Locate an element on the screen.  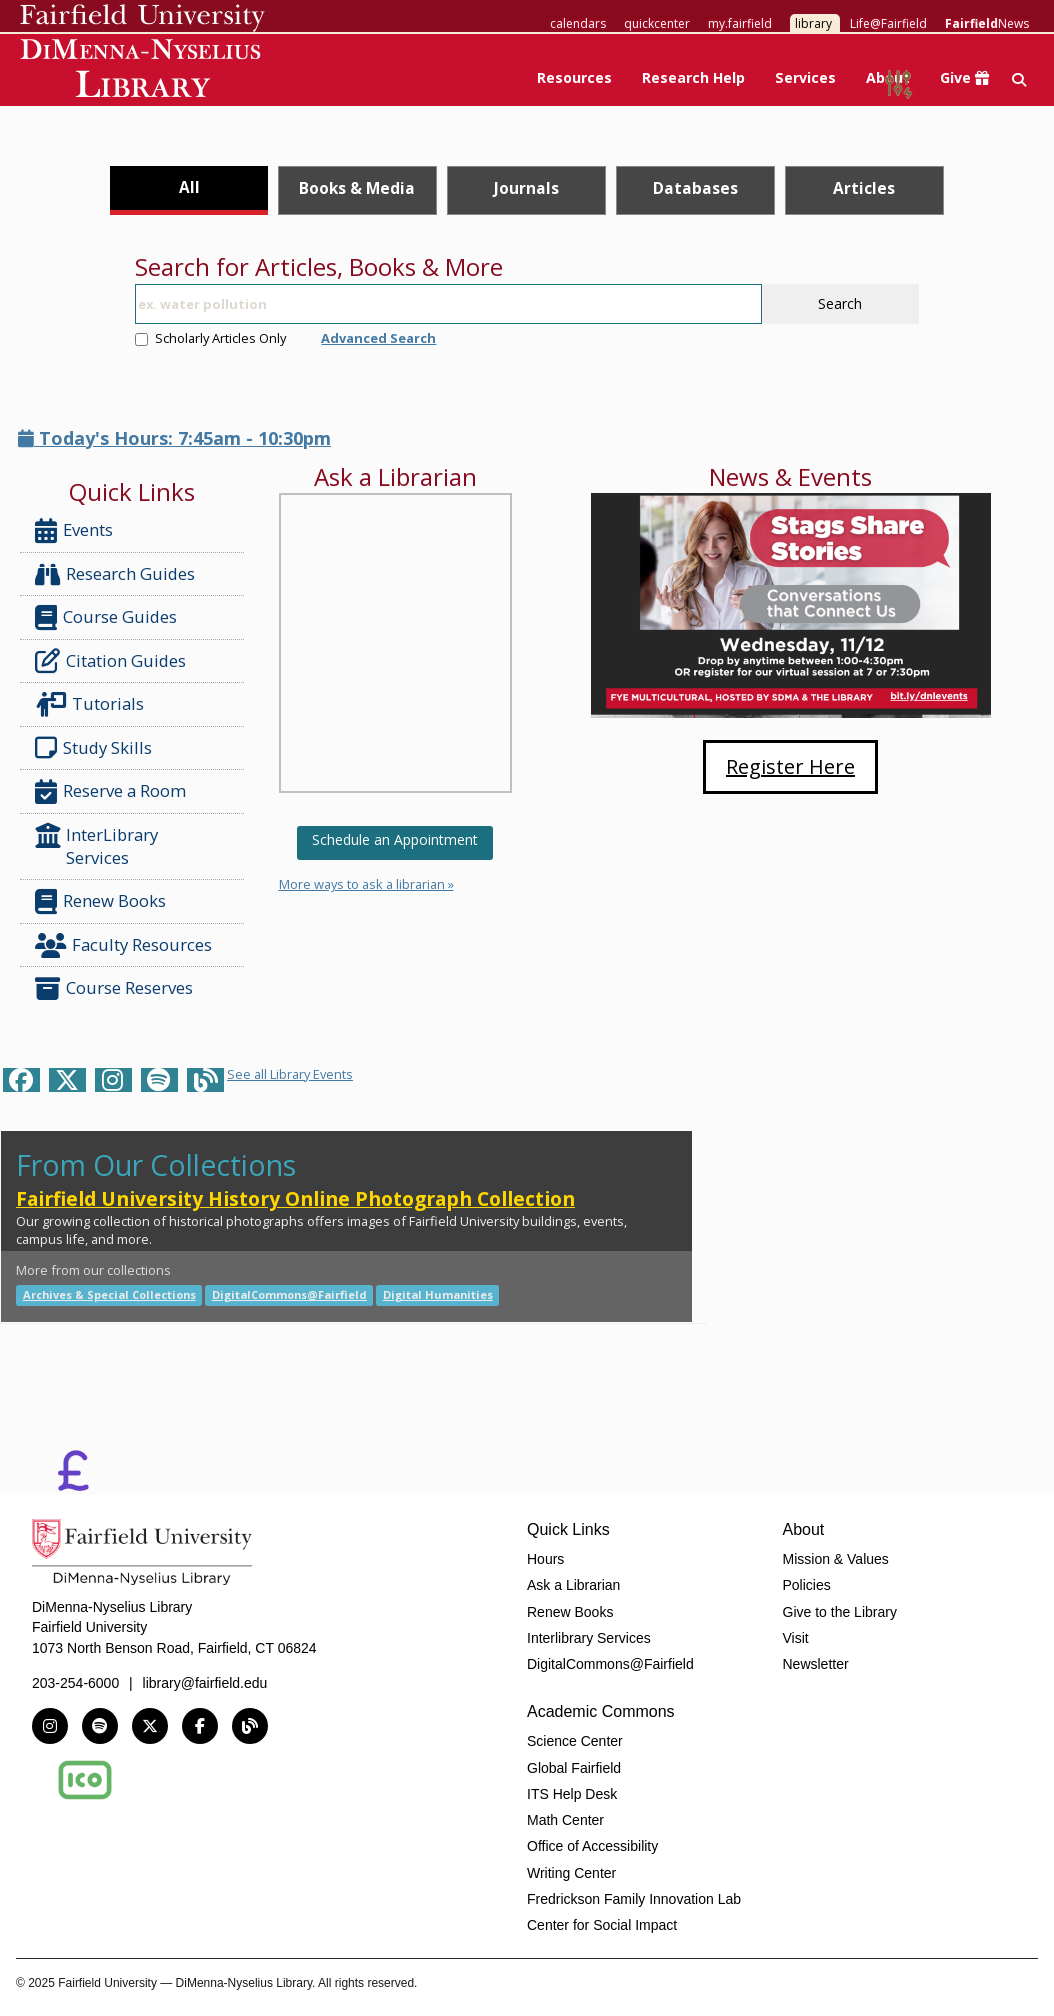
view or manage British pound currency is located at coordinates (73, 1470).